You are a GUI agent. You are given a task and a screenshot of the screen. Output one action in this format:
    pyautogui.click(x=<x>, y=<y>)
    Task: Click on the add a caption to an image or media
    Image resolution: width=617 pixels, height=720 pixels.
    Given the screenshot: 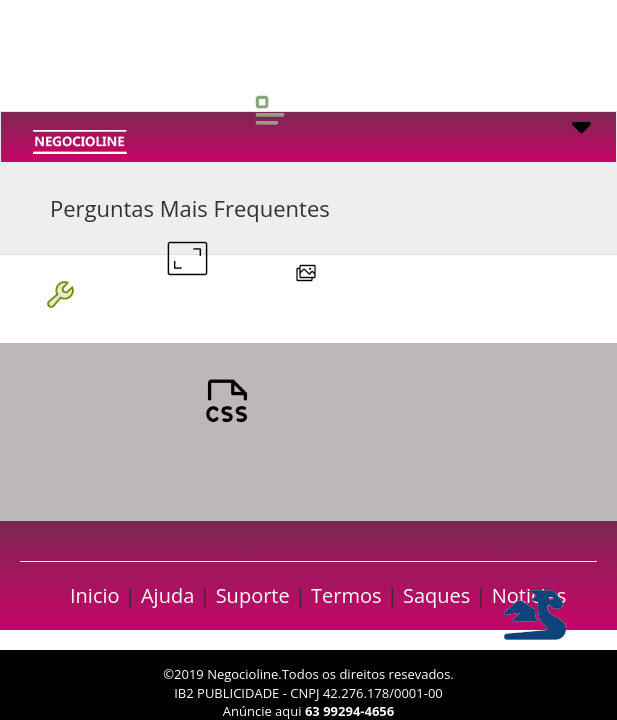 What is the action you would take?
    pyautogui.click(x=270, y=110)
    